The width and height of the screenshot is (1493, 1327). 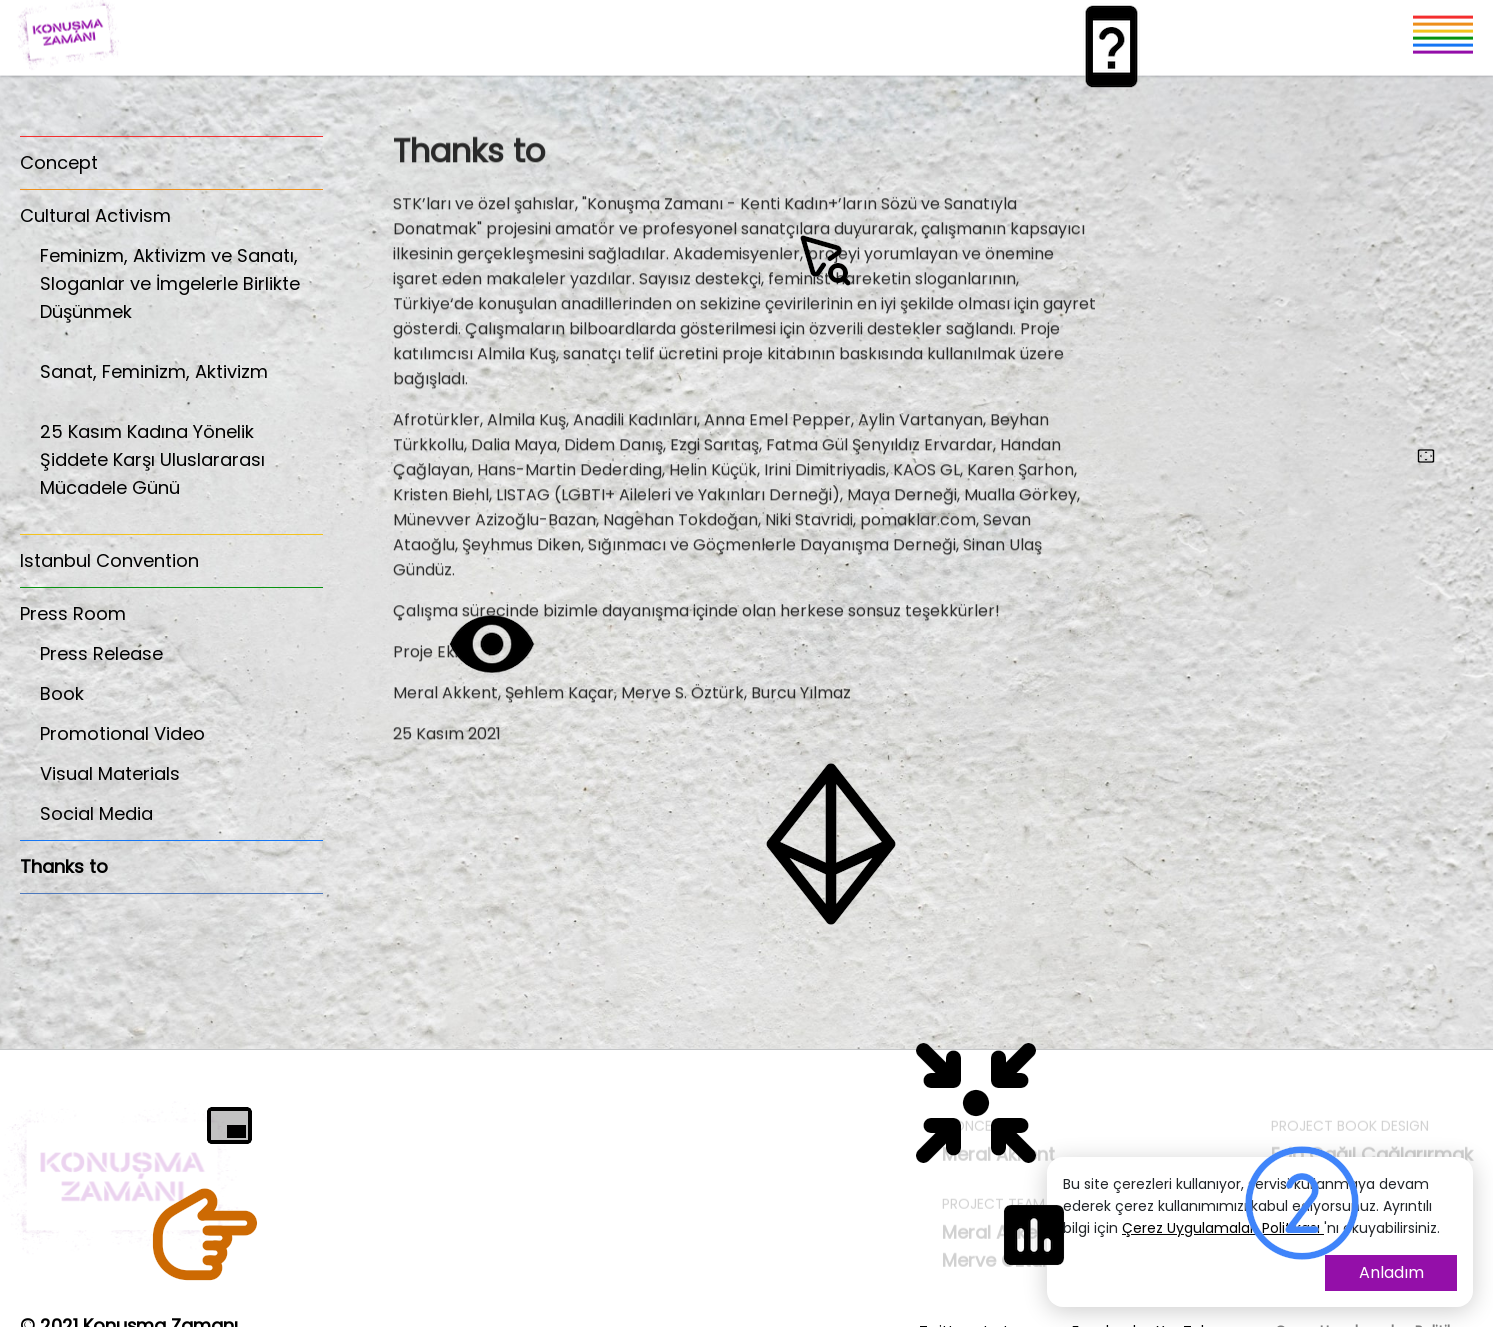 I want to click on navigate to the next item or step, so click(x=202, y=1235).